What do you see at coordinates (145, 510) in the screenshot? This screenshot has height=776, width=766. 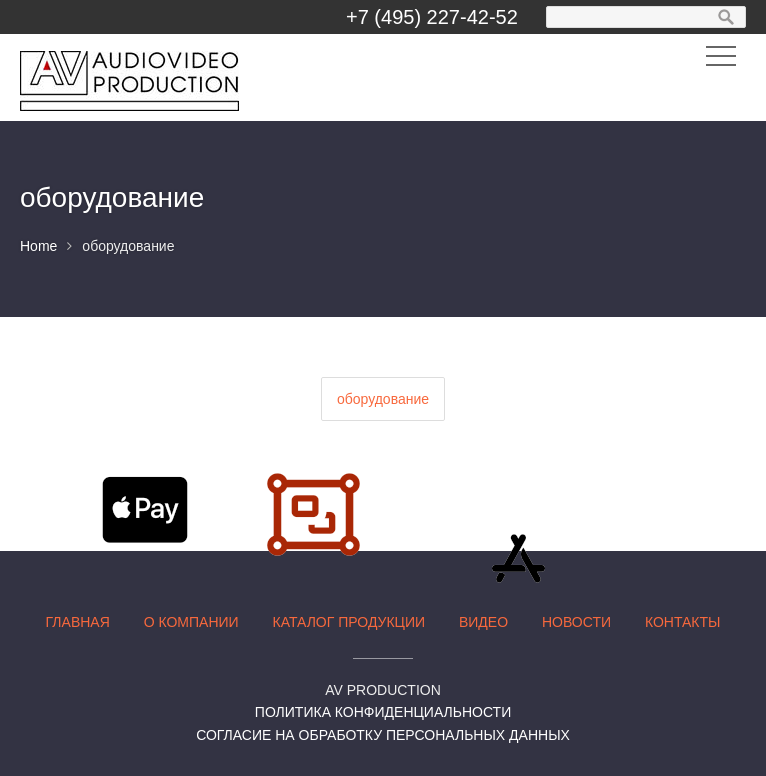 I see `pay with Apple Pay` at bounding box center [145, 510].